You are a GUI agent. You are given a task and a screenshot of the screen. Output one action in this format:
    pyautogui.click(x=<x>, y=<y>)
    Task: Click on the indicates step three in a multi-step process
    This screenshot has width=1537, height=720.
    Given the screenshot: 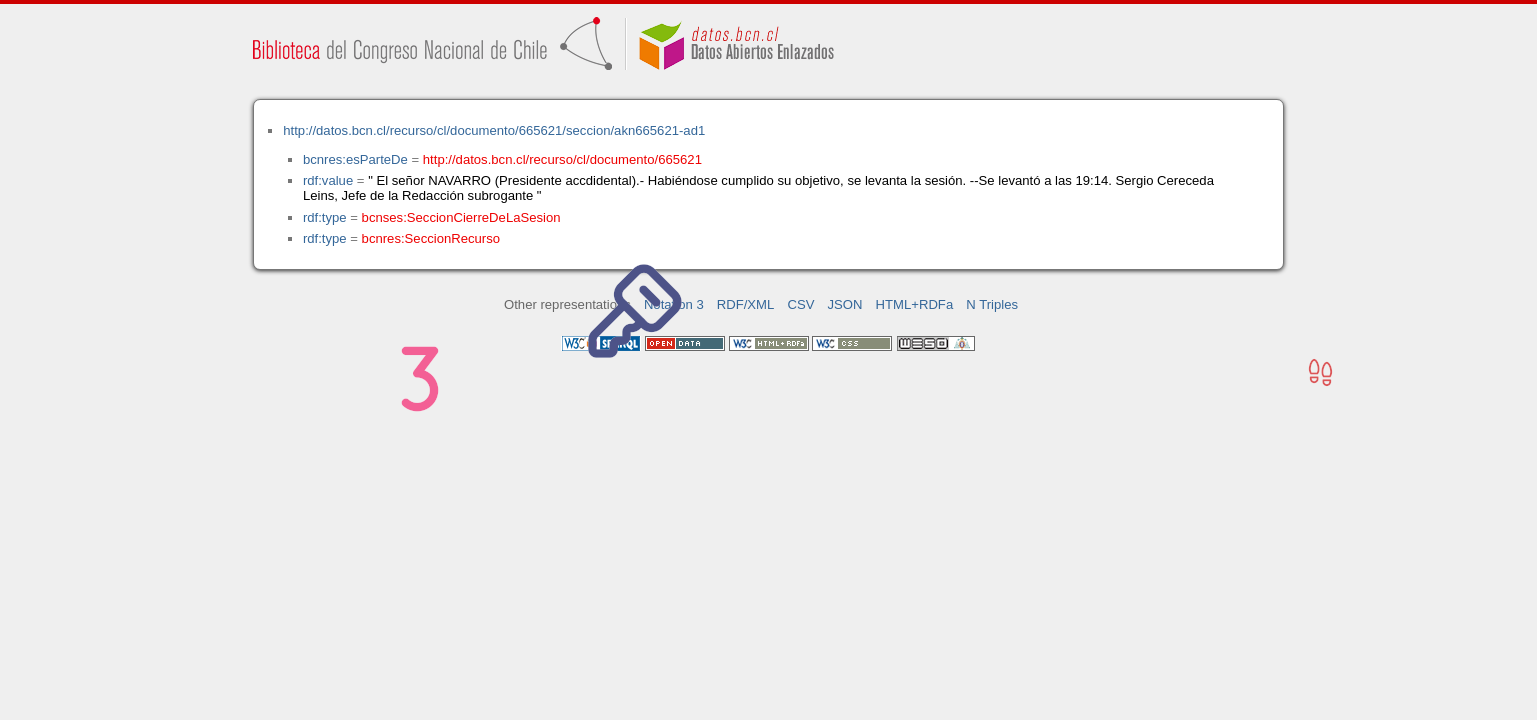 What is the action you would take?
    pyautogui.click(x=420, y=379)
    